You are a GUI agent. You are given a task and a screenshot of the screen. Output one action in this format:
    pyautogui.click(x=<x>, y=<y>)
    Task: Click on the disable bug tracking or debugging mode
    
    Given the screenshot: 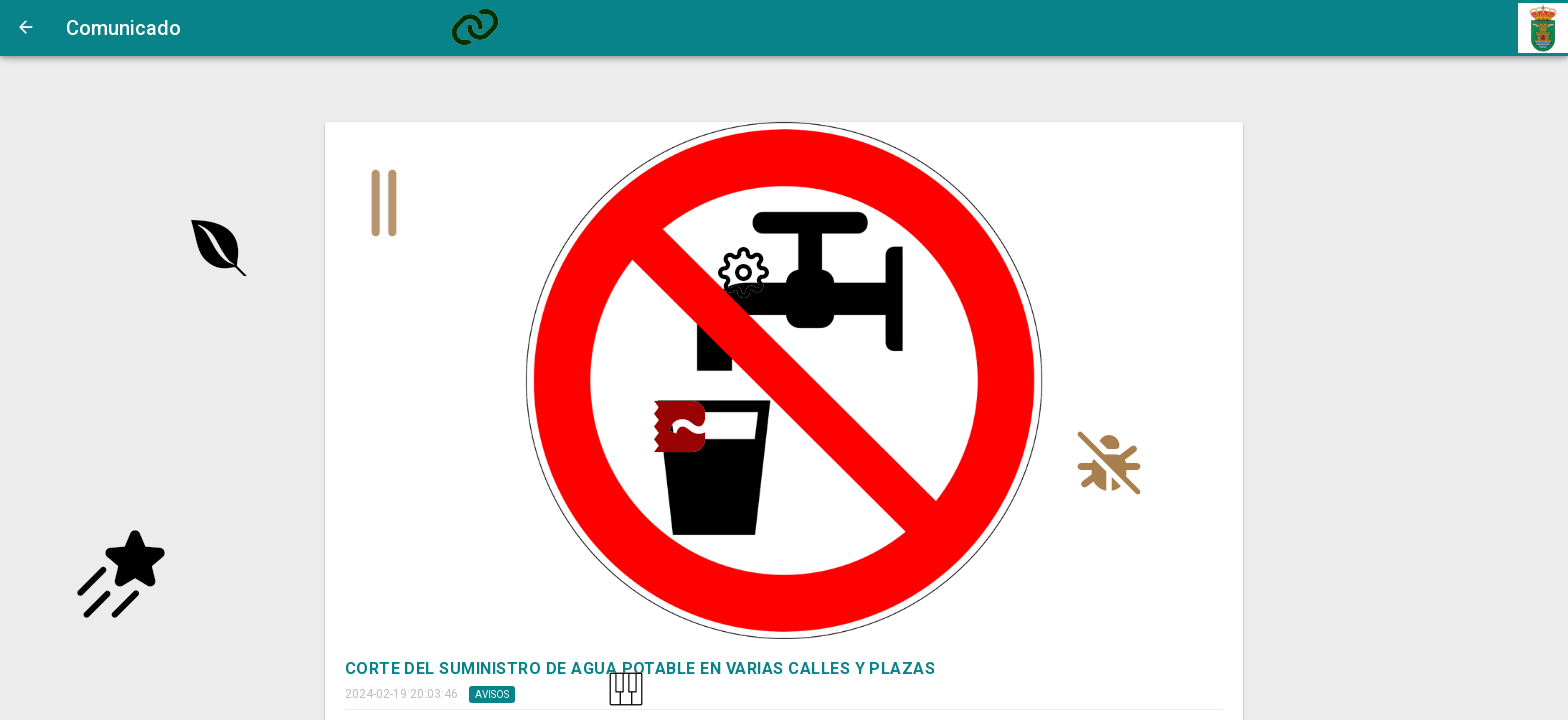 What is the action you would take?
    pyautogui.click(x=1109, y=463)
    